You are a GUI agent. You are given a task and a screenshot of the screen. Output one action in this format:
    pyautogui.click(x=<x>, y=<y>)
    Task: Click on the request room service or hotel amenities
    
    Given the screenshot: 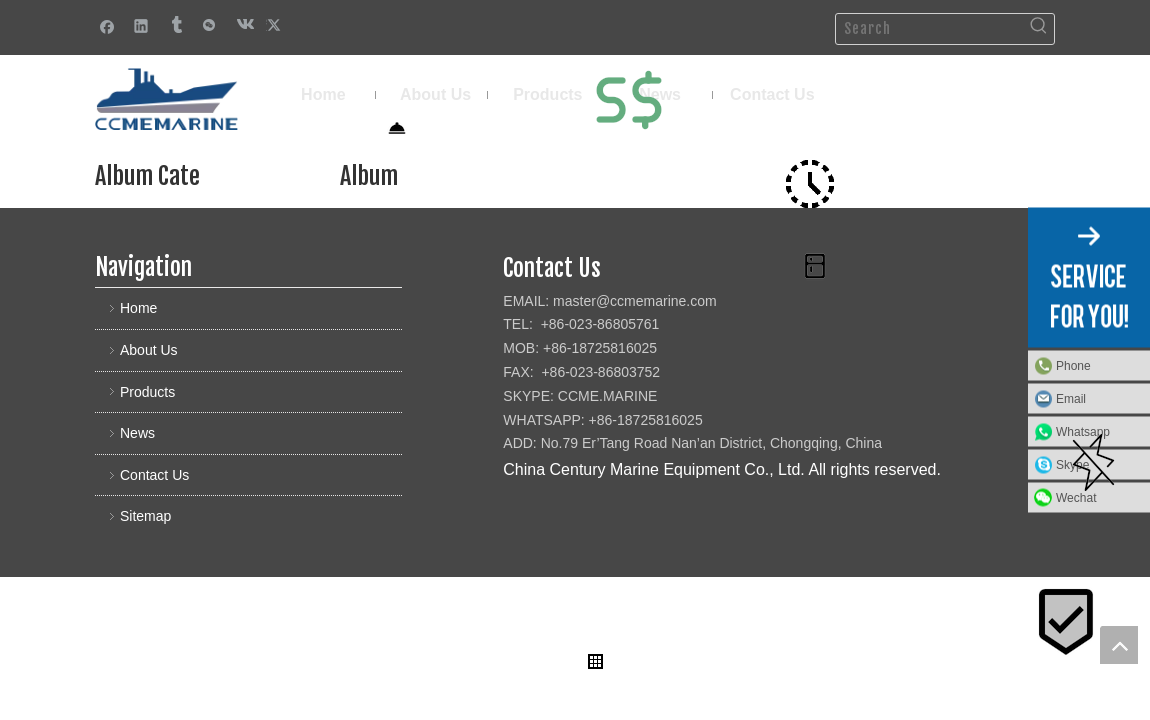 What is the action you would take?
    pyautogui.click(x=397, y=128)
    